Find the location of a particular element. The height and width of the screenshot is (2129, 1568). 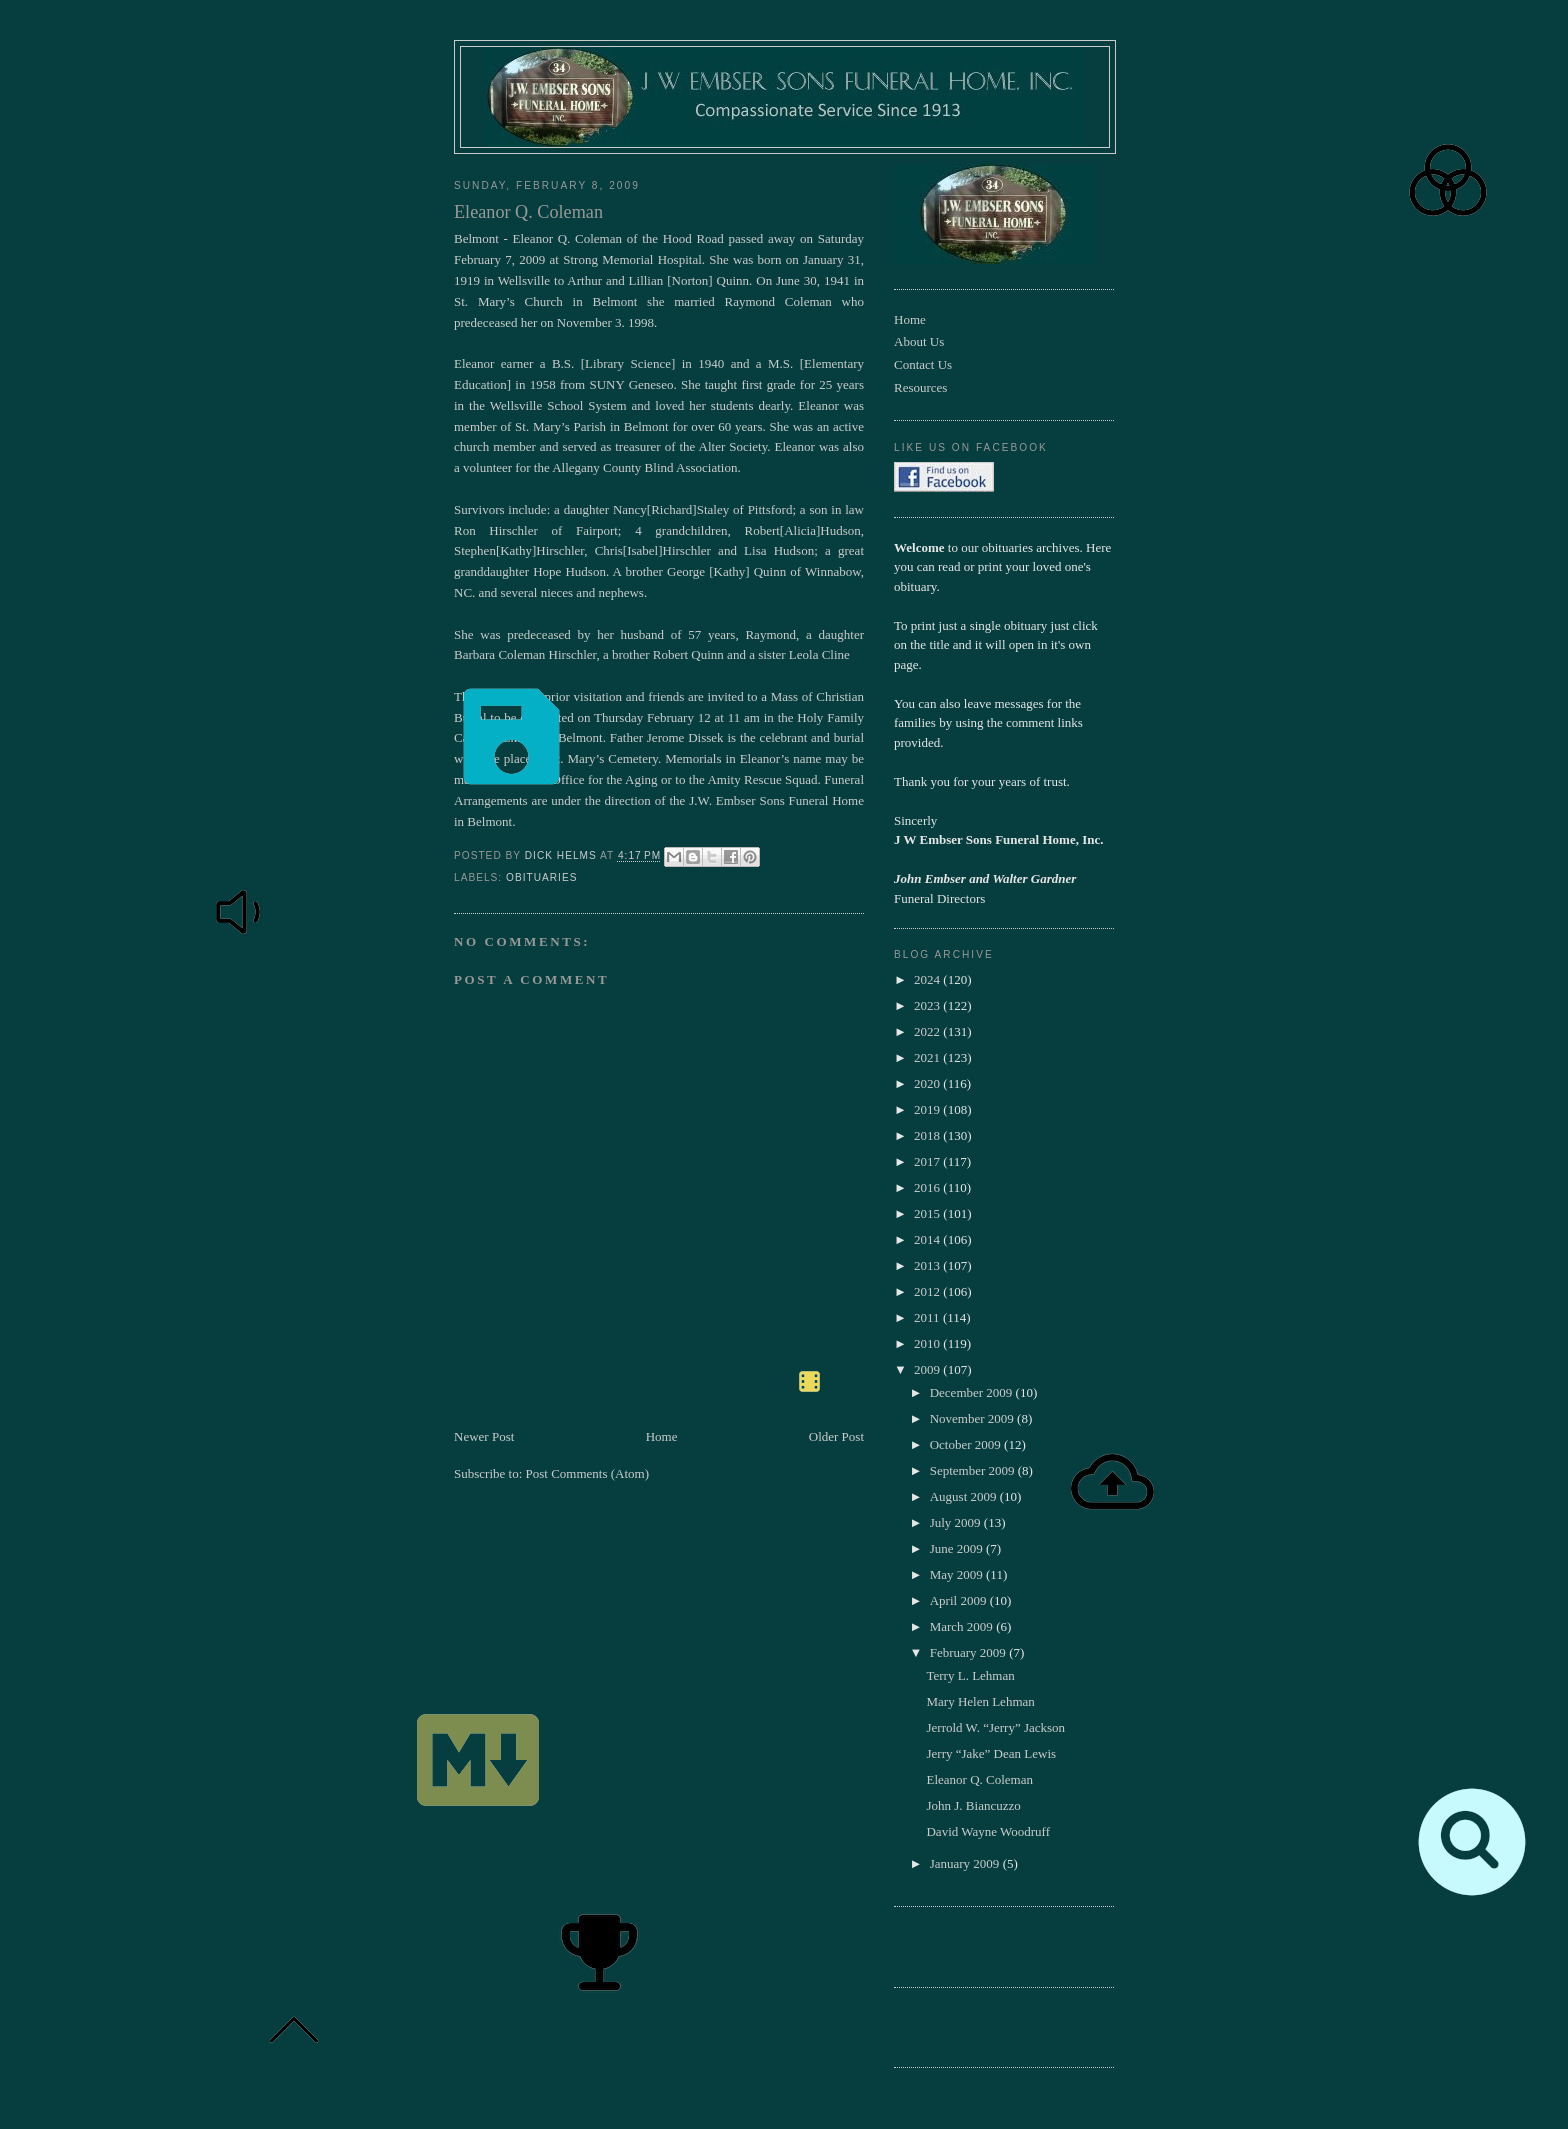

adjust color filter settings is located at coordinates (1448, 180).